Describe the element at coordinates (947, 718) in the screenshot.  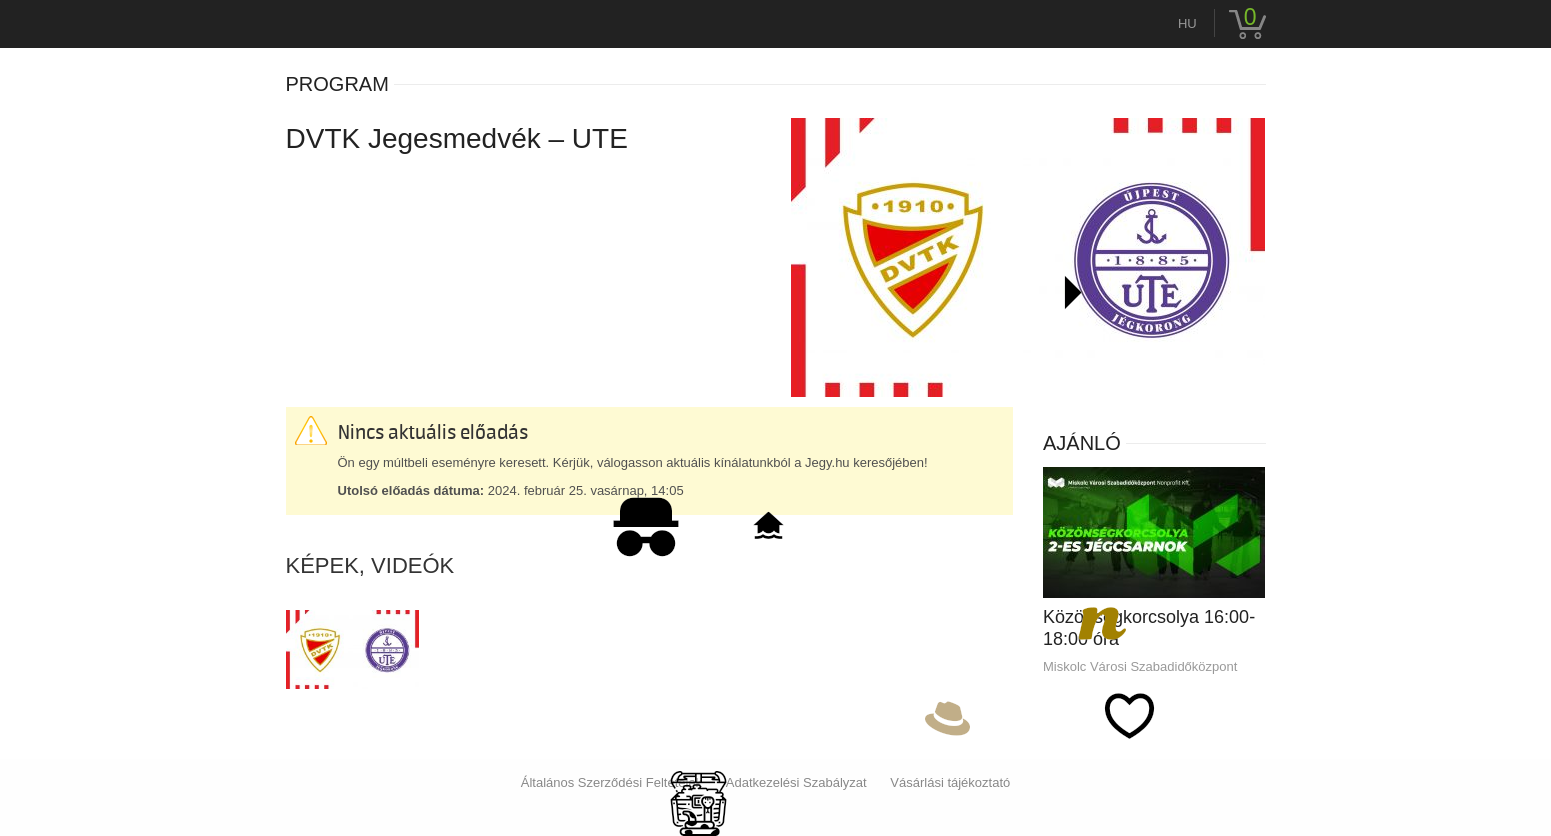
I see `Red Hat company logo` at that location.